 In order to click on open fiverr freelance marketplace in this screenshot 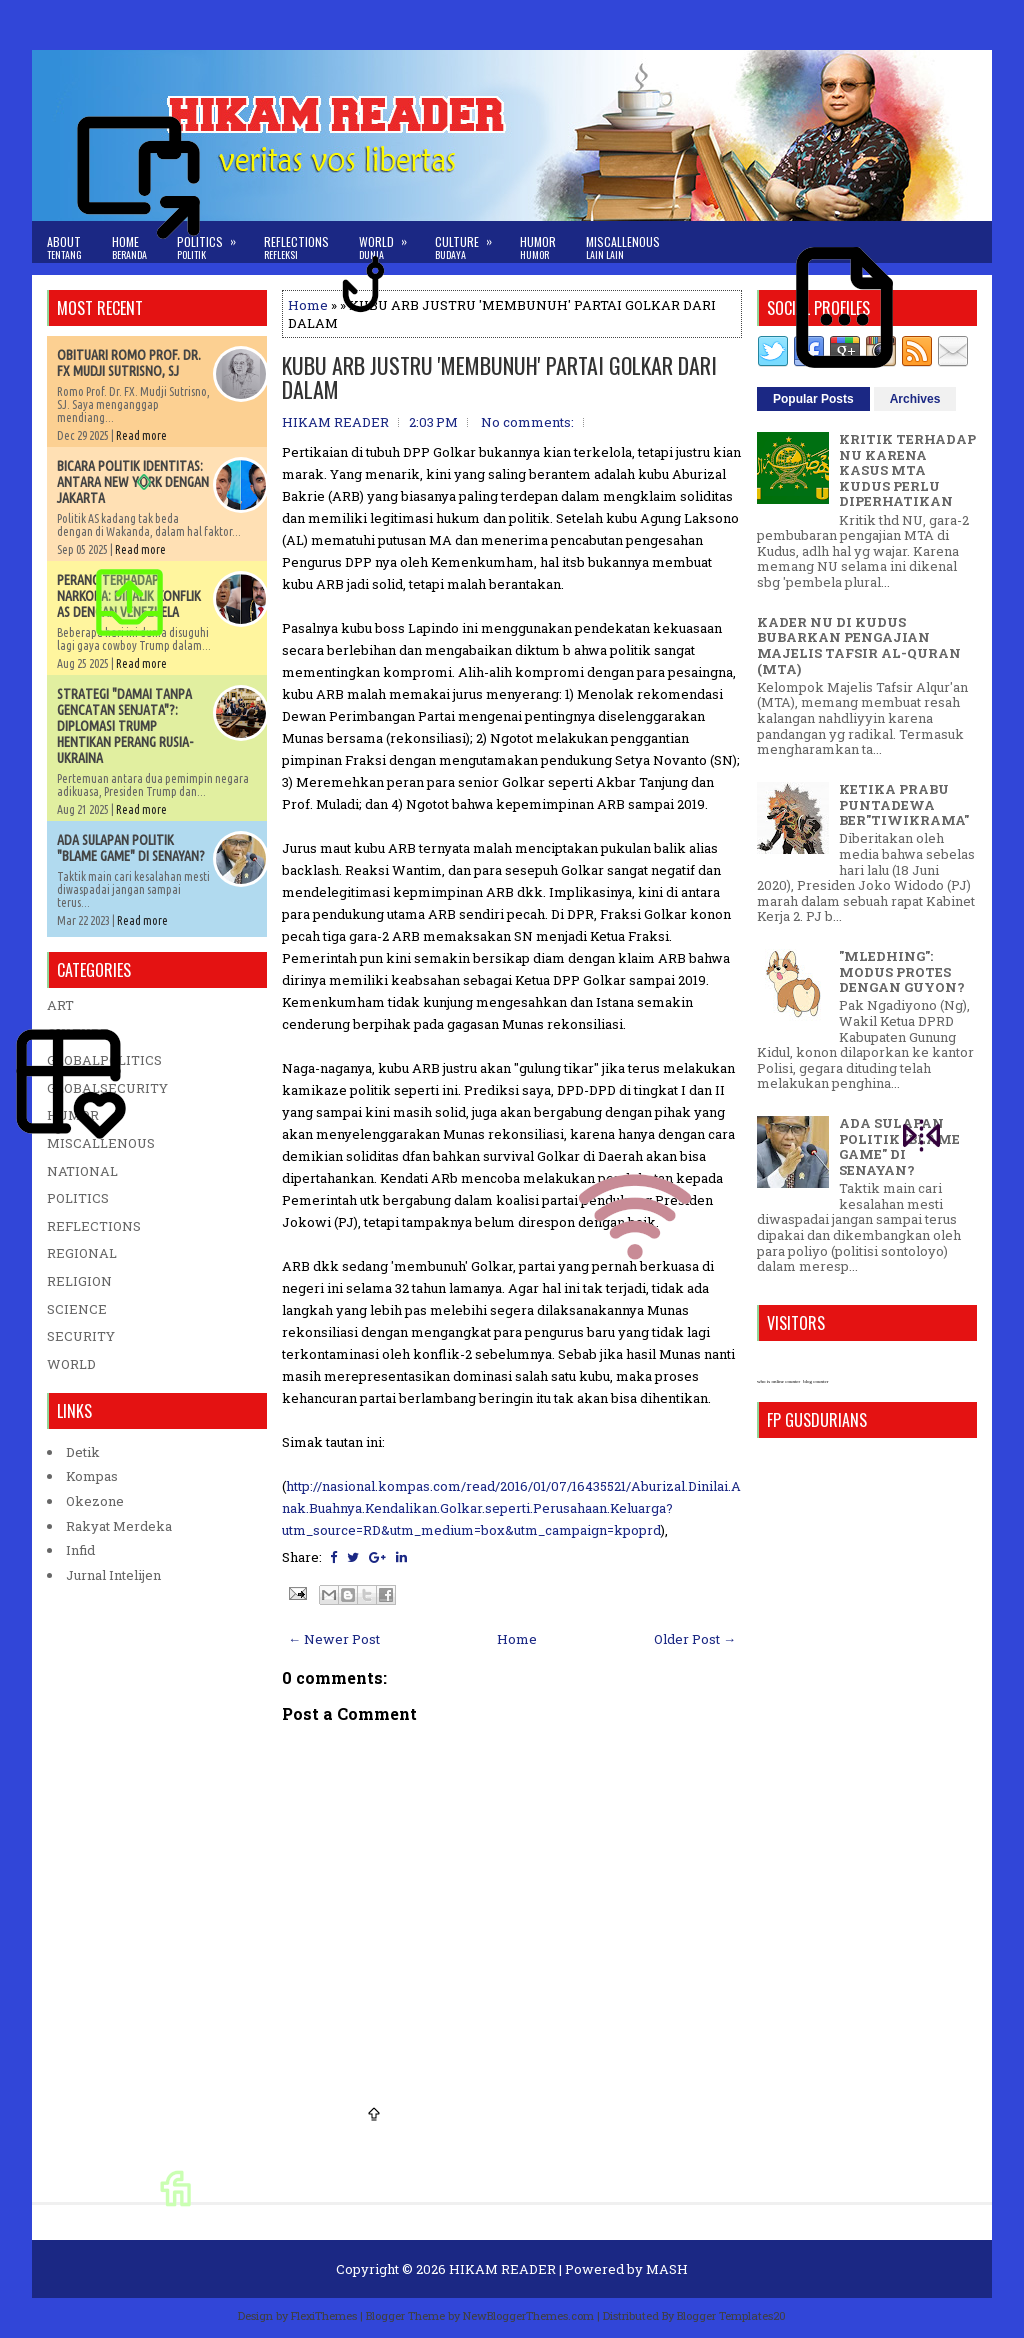, I will do `click(176, 2188)`.